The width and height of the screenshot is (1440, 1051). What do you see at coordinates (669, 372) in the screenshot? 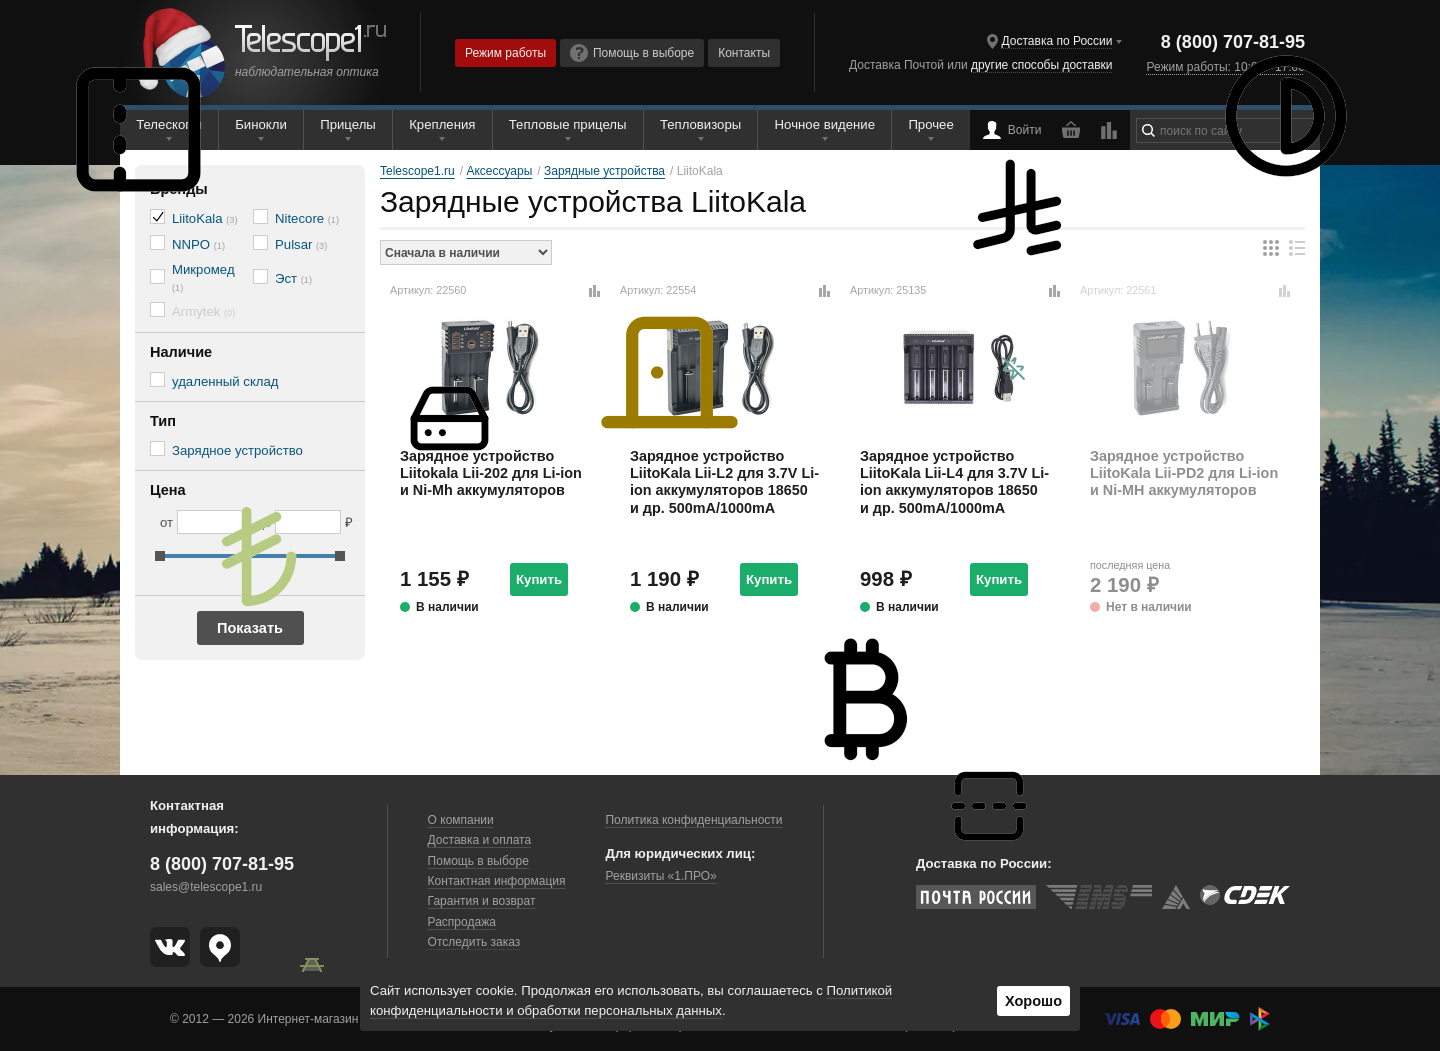
I see `log out or exit the application` at bounding box center [669, 372].